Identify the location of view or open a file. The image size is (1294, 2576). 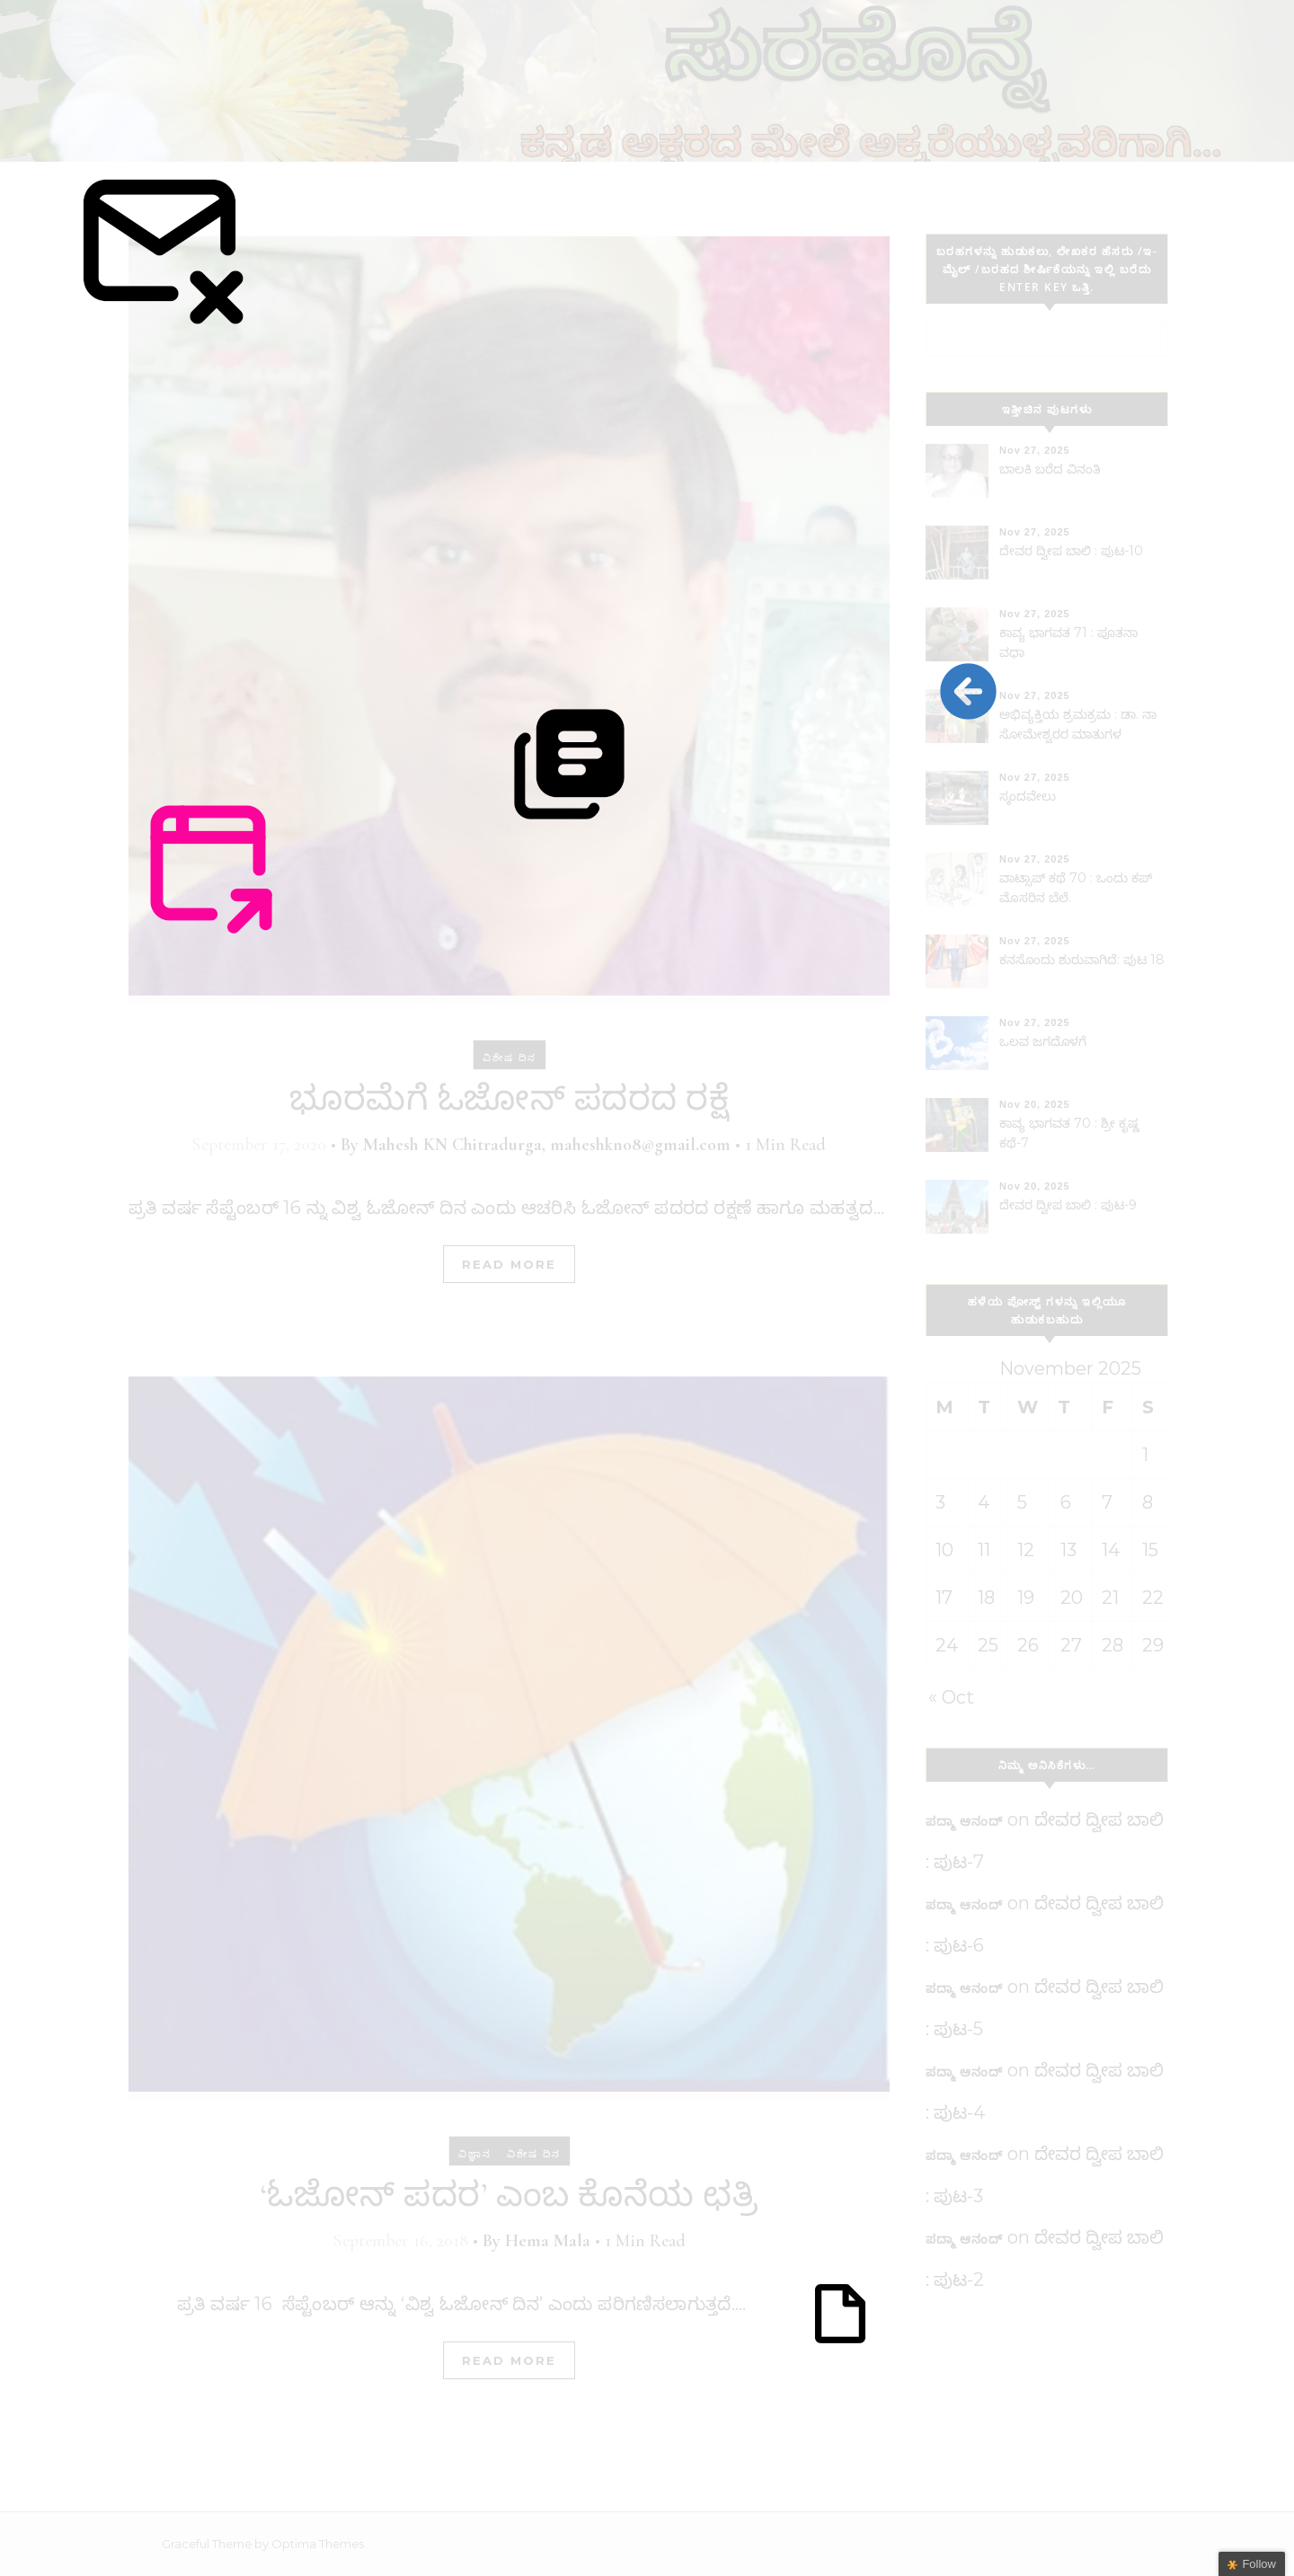
(840, 2314).